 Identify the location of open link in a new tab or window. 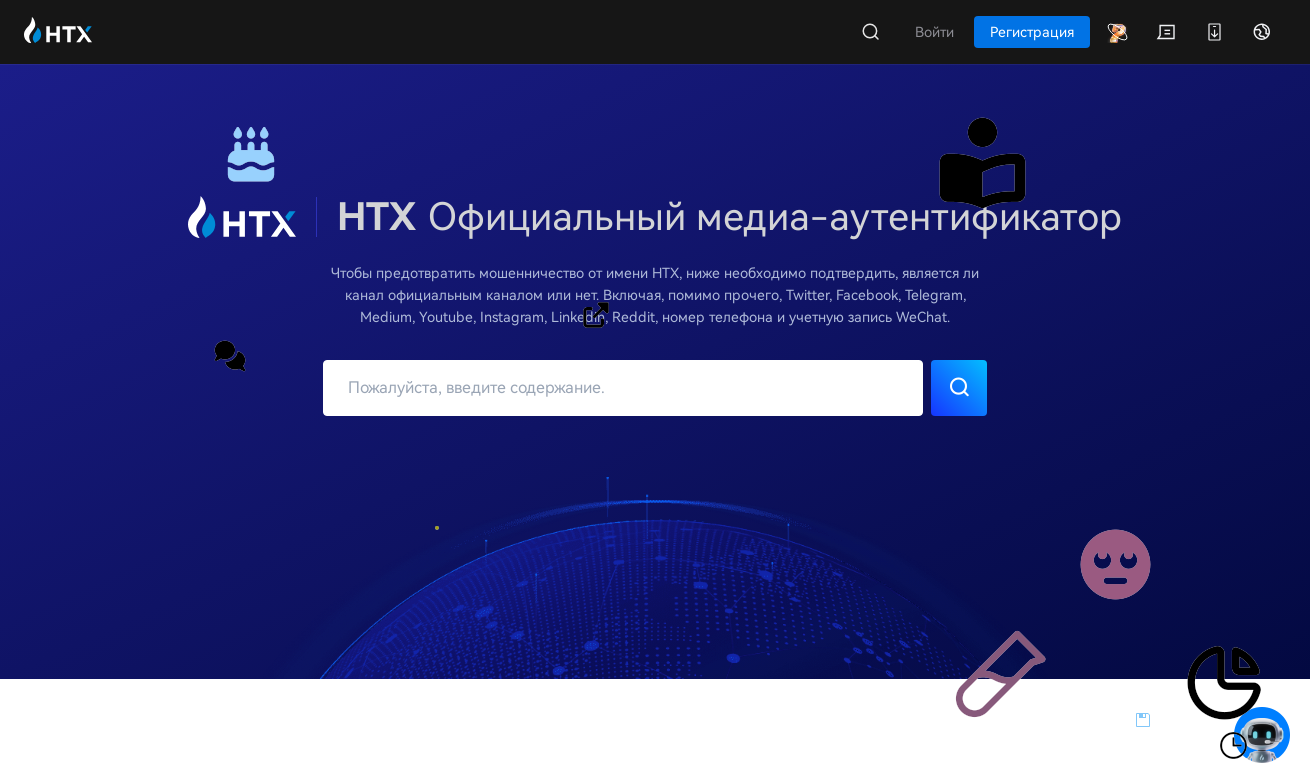
(596, 315).